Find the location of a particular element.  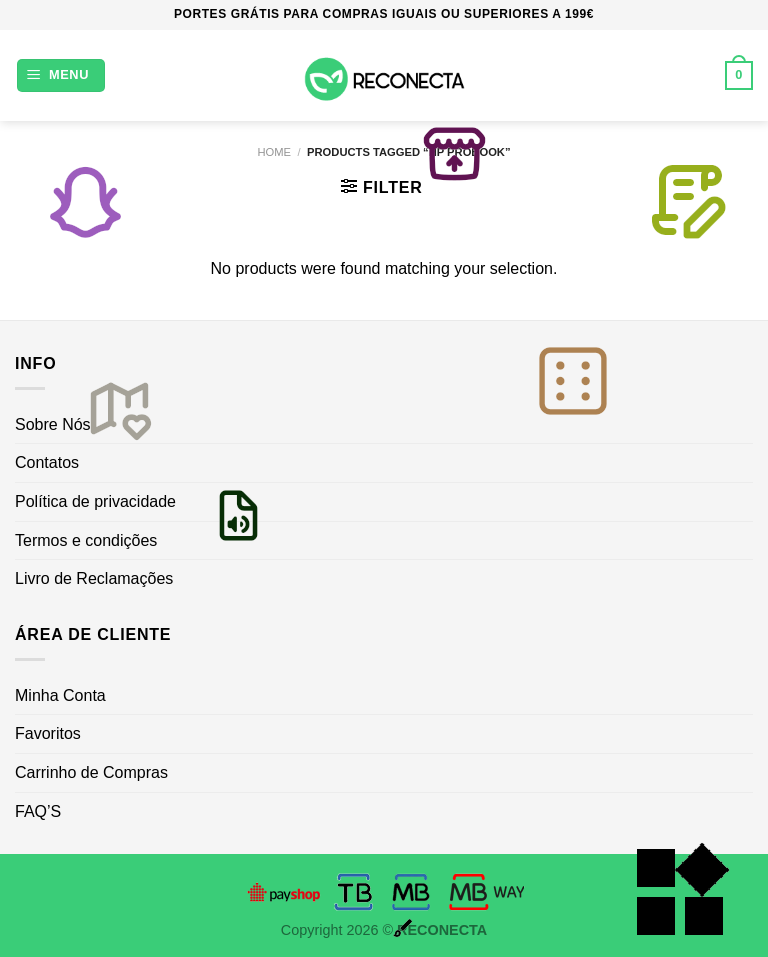

access home screen widgets is located at coordinates (680, 892).